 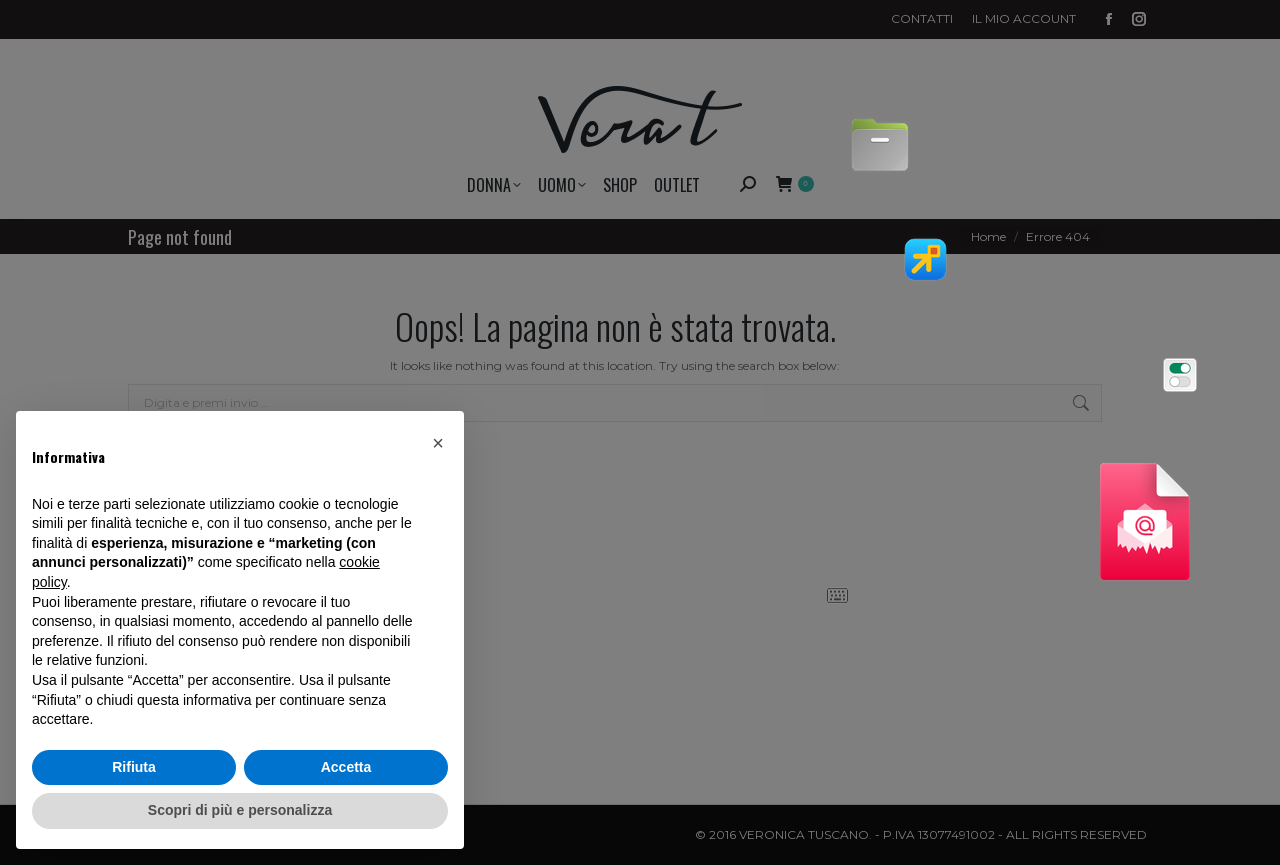 What do you see at coordinates (1145, 524) in the screenshot?
I see `a partially downloaded or incomplete email message file` at bounding box center [1145, 524].